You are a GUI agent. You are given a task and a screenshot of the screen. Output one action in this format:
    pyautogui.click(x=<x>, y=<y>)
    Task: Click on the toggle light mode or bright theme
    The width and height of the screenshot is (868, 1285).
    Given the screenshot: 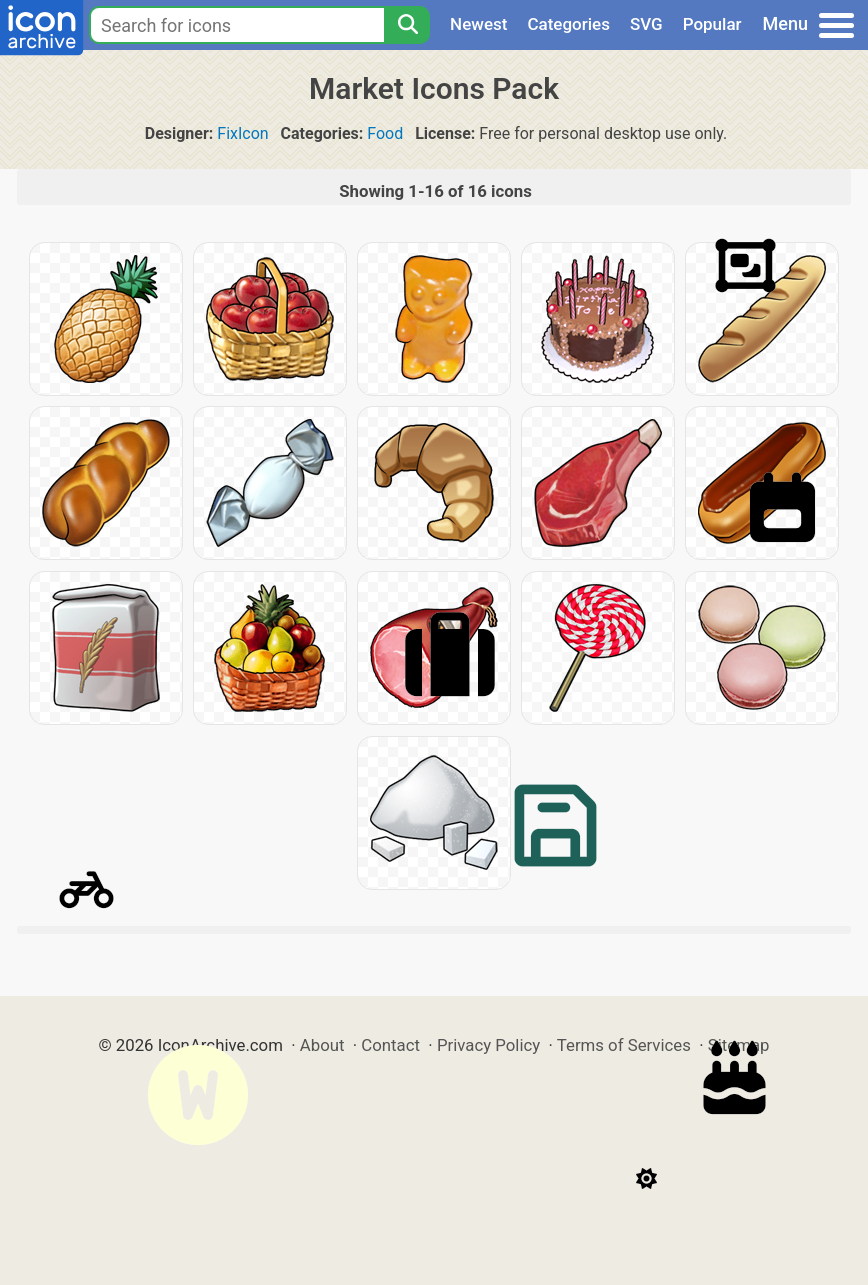 What is the action you would take?
    pyautogui.click(x=646, y=1178)
    